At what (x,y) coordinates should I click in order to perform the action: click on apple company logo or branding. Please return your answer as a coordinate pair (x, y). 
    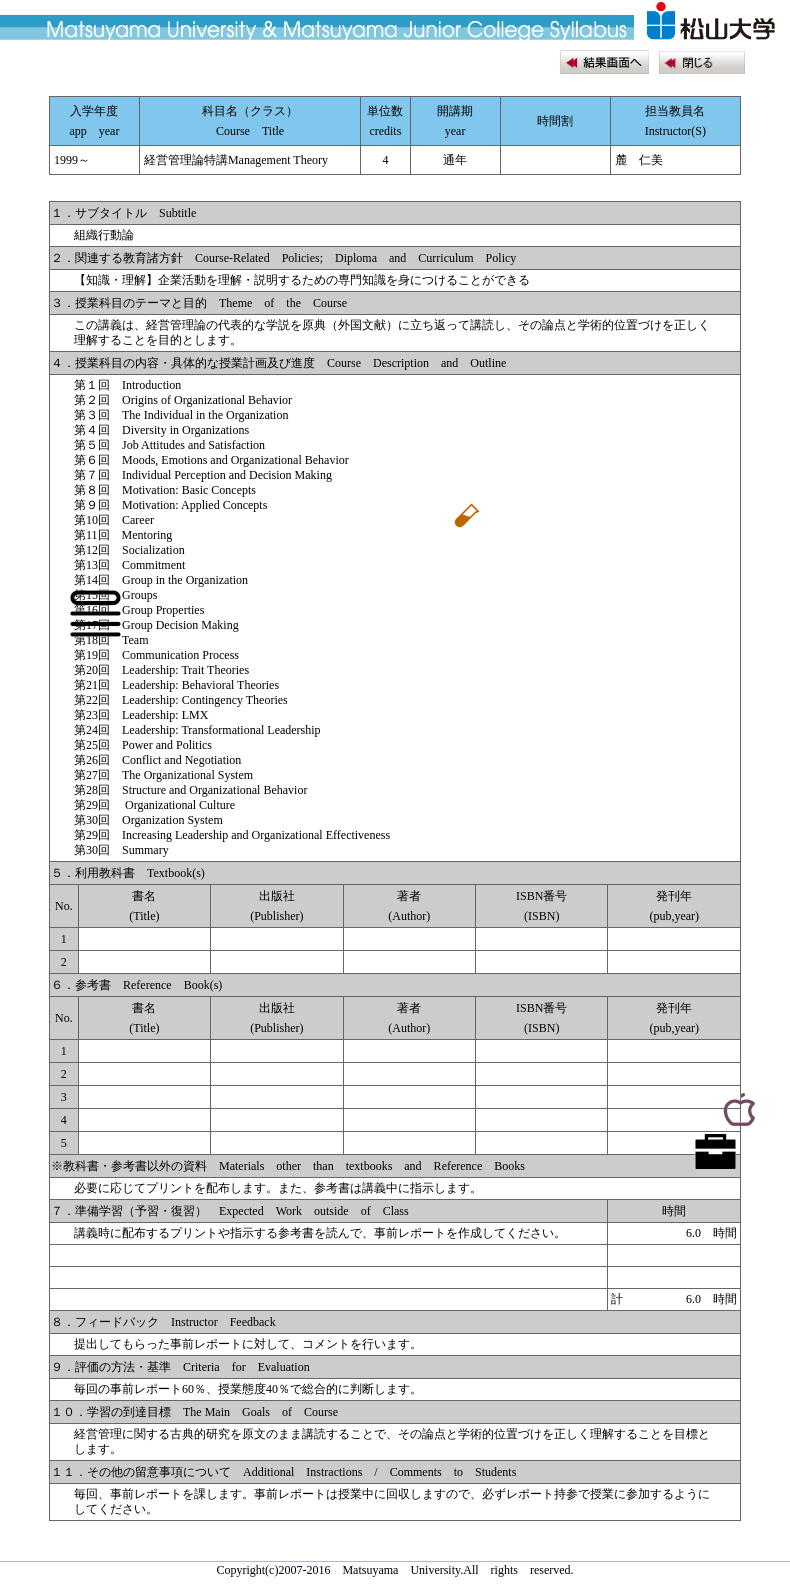
    Looking at the image, I should click on (740, 1111).